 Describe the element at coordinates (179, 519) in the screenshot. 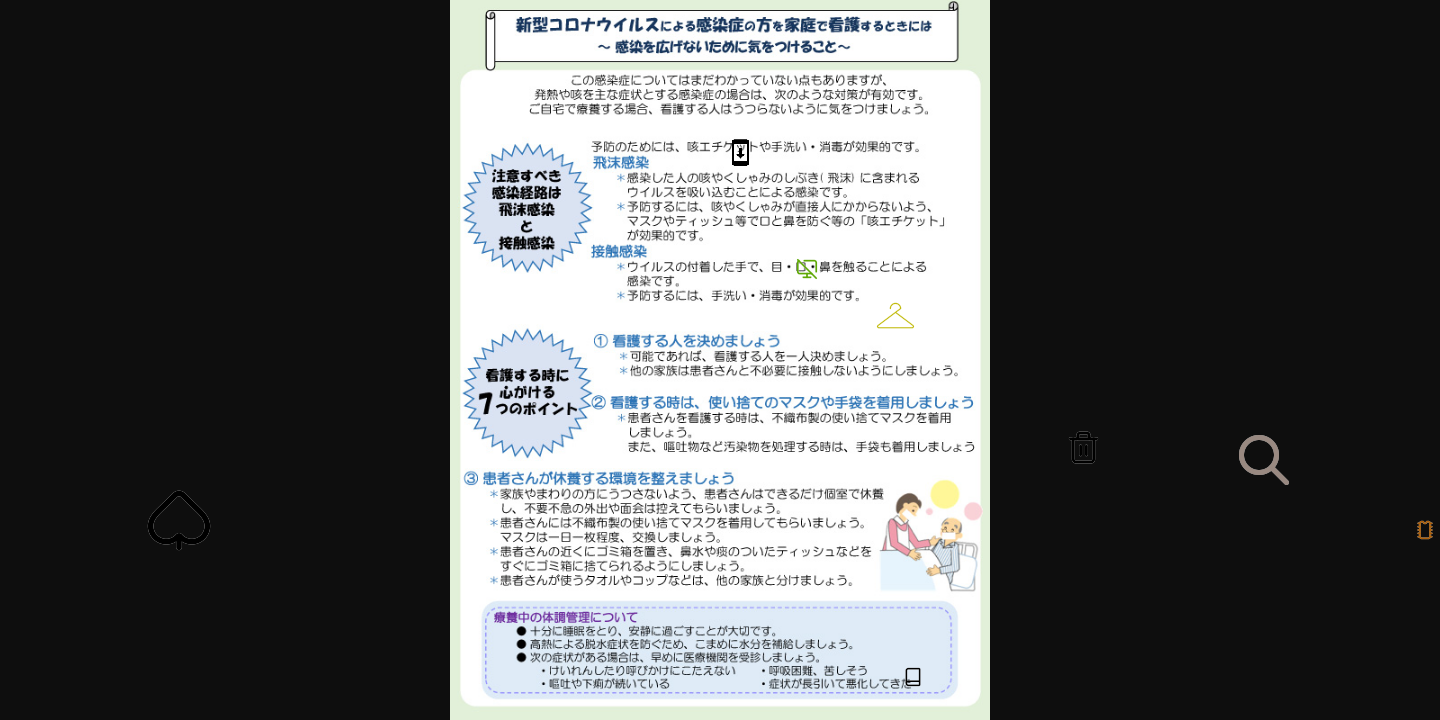

I see `spade suit symbol for card games` at that location.